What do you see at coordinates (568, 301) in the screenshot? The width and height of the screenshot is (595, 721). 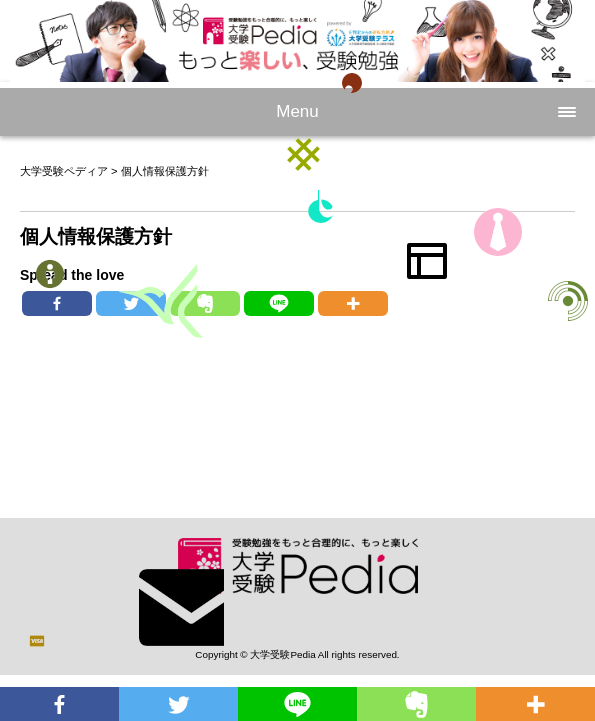 I see `open freshrss feed reader app` at bounding box center [568, 301].